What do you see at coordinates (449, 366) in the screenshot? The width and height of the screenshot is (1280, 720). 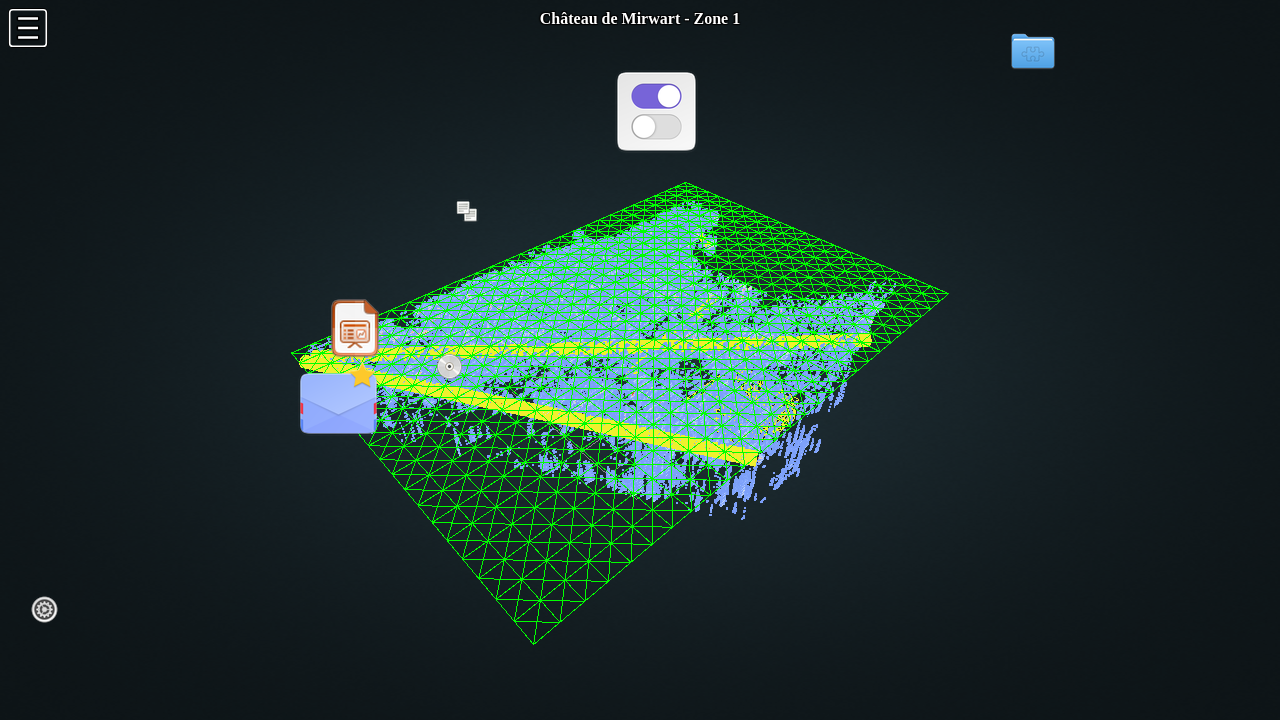 I see `indicates an audio CD is inserted in the drive` at bounding box center [449, 366].